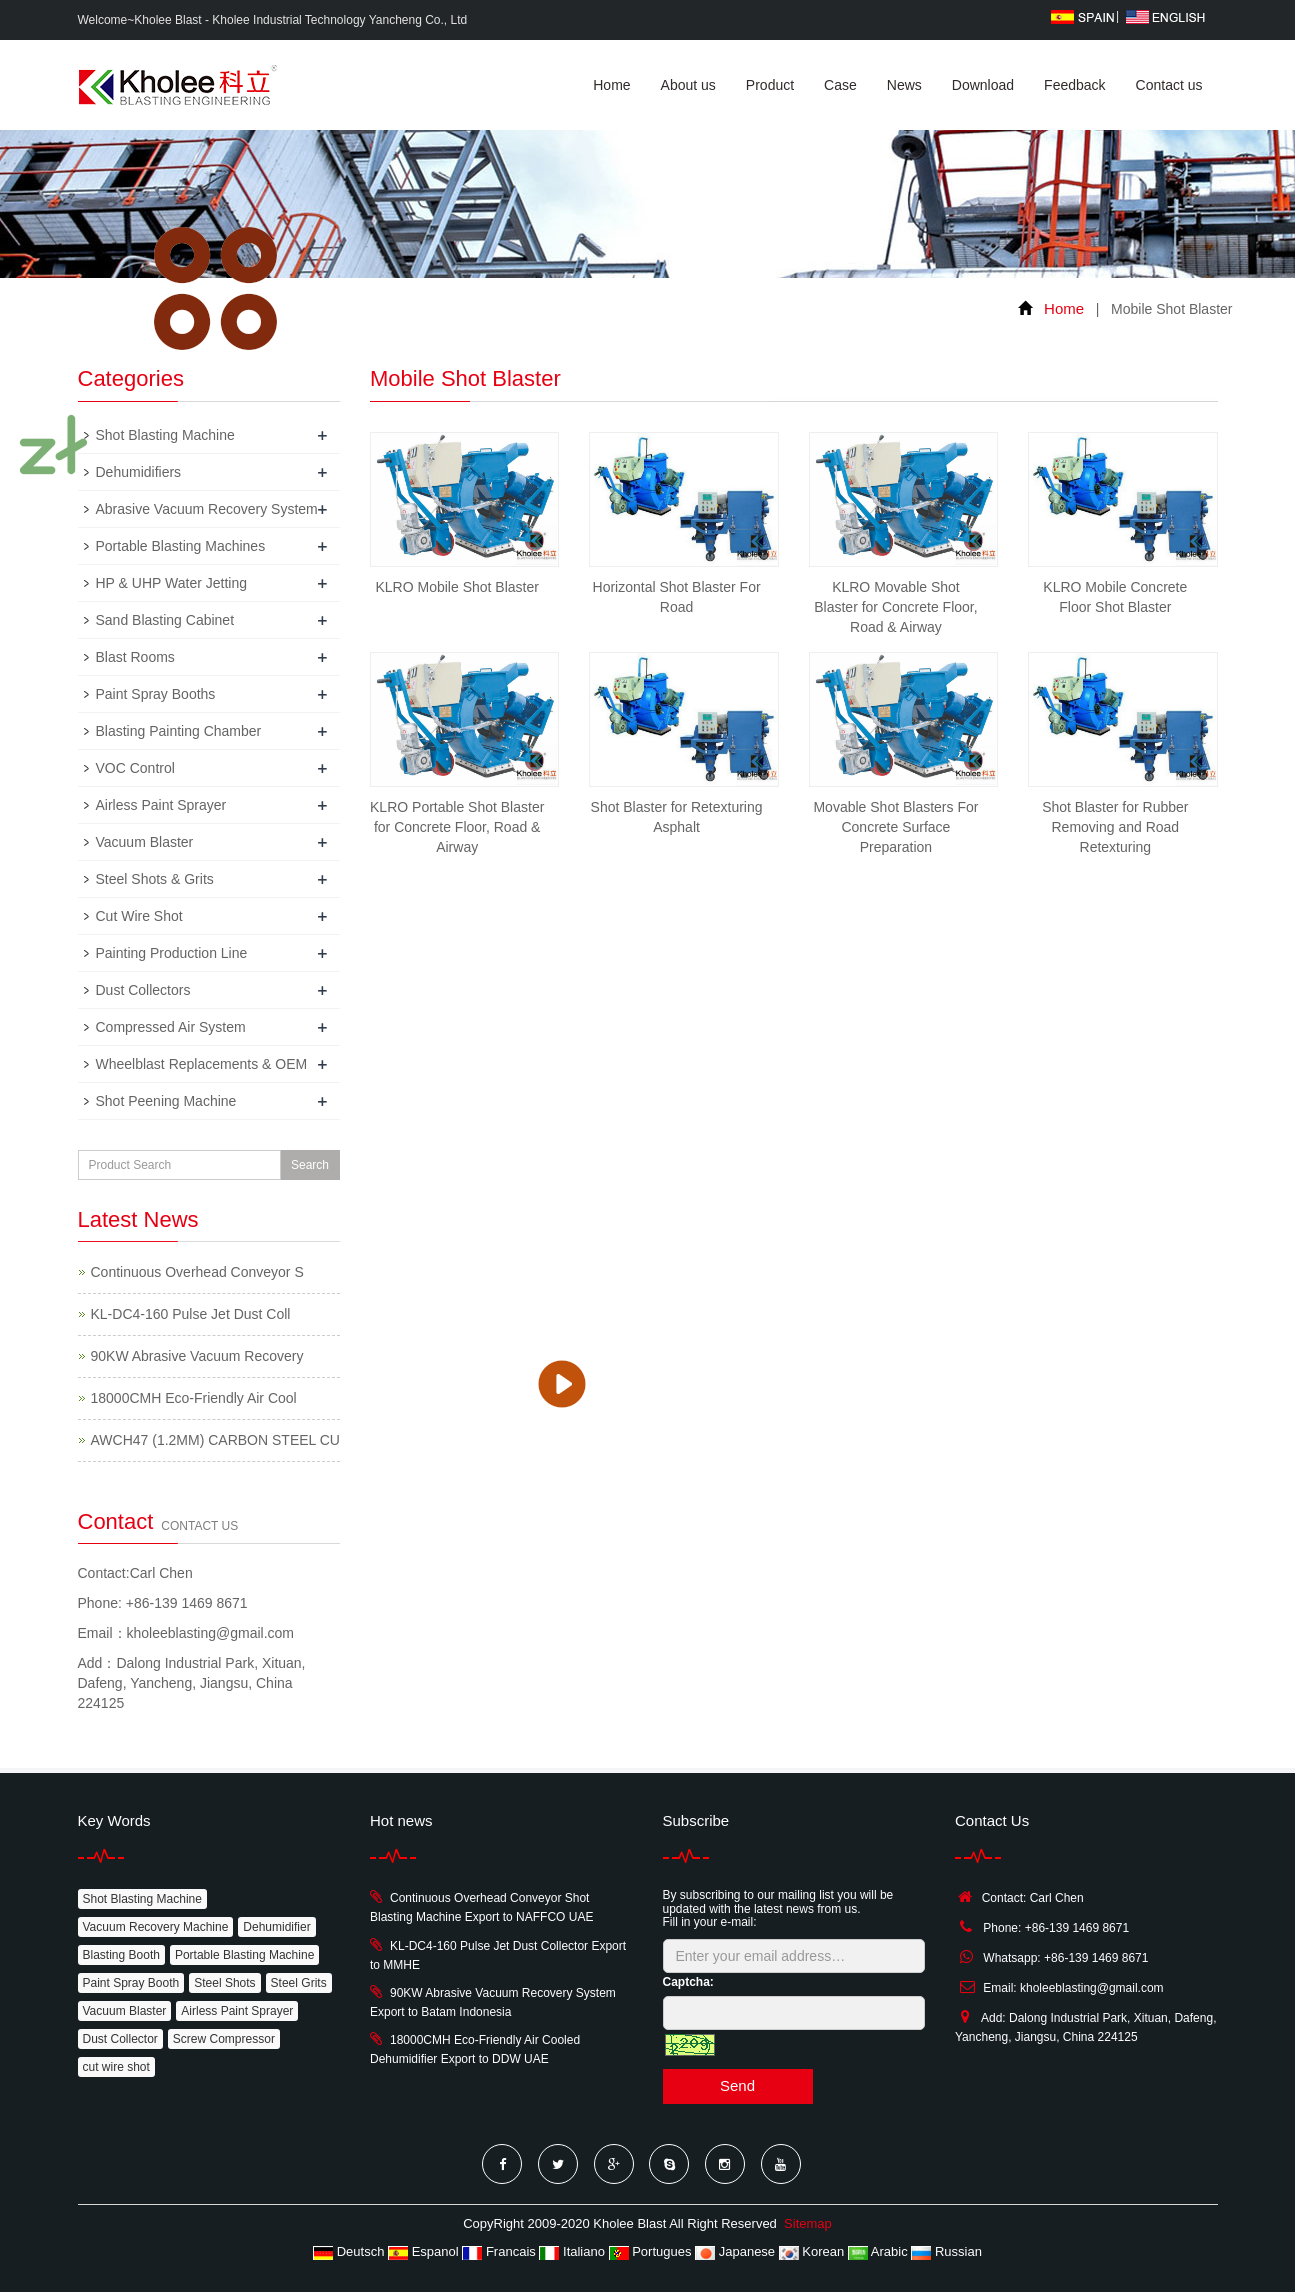 Image resolution: width=1295 pixels, height=2292 pixels. I want to click on play media or video content, so click(562, 1384).